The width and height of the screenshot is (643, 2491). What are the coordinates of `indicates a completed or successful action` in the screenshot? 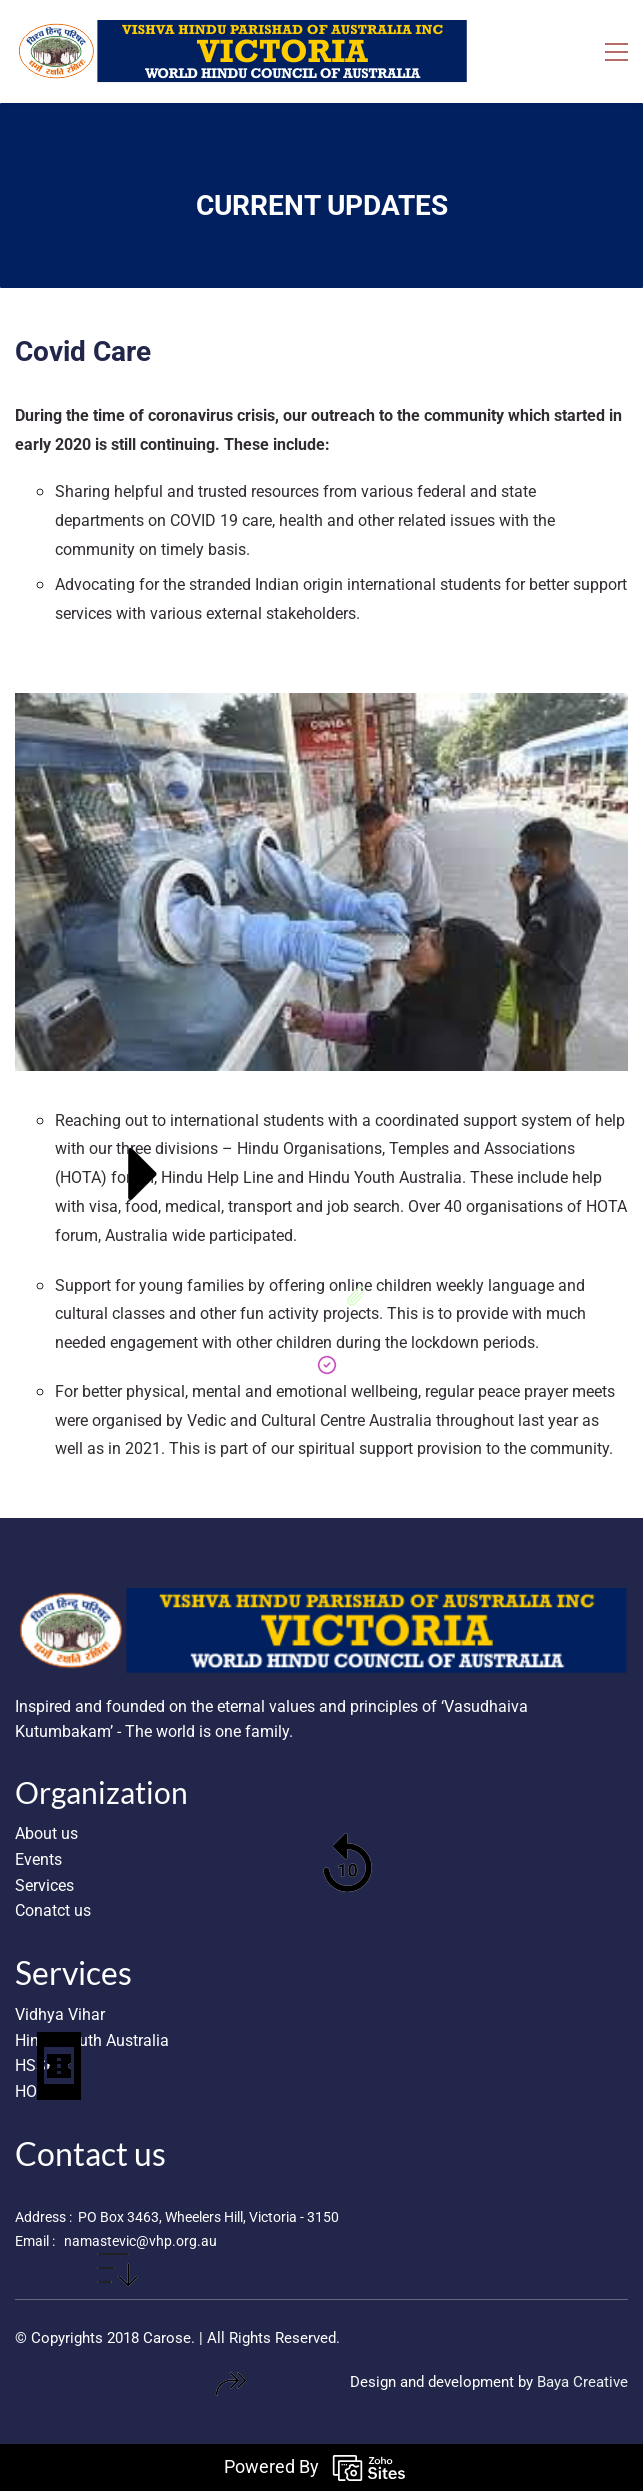 It's located at (327, 1365).